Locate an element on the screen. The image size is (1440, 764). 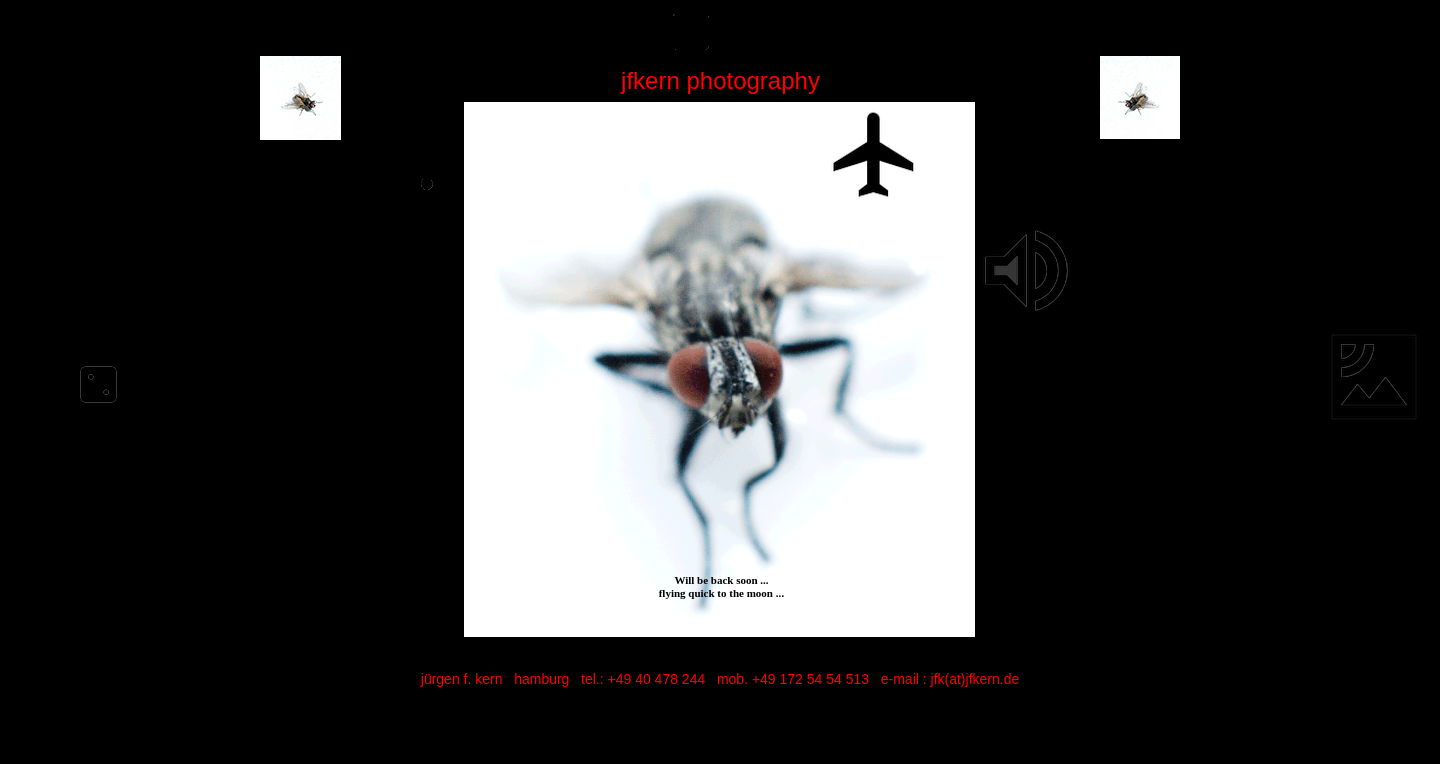
indicates a random or chance-based action is located at coordinates (98, 384).